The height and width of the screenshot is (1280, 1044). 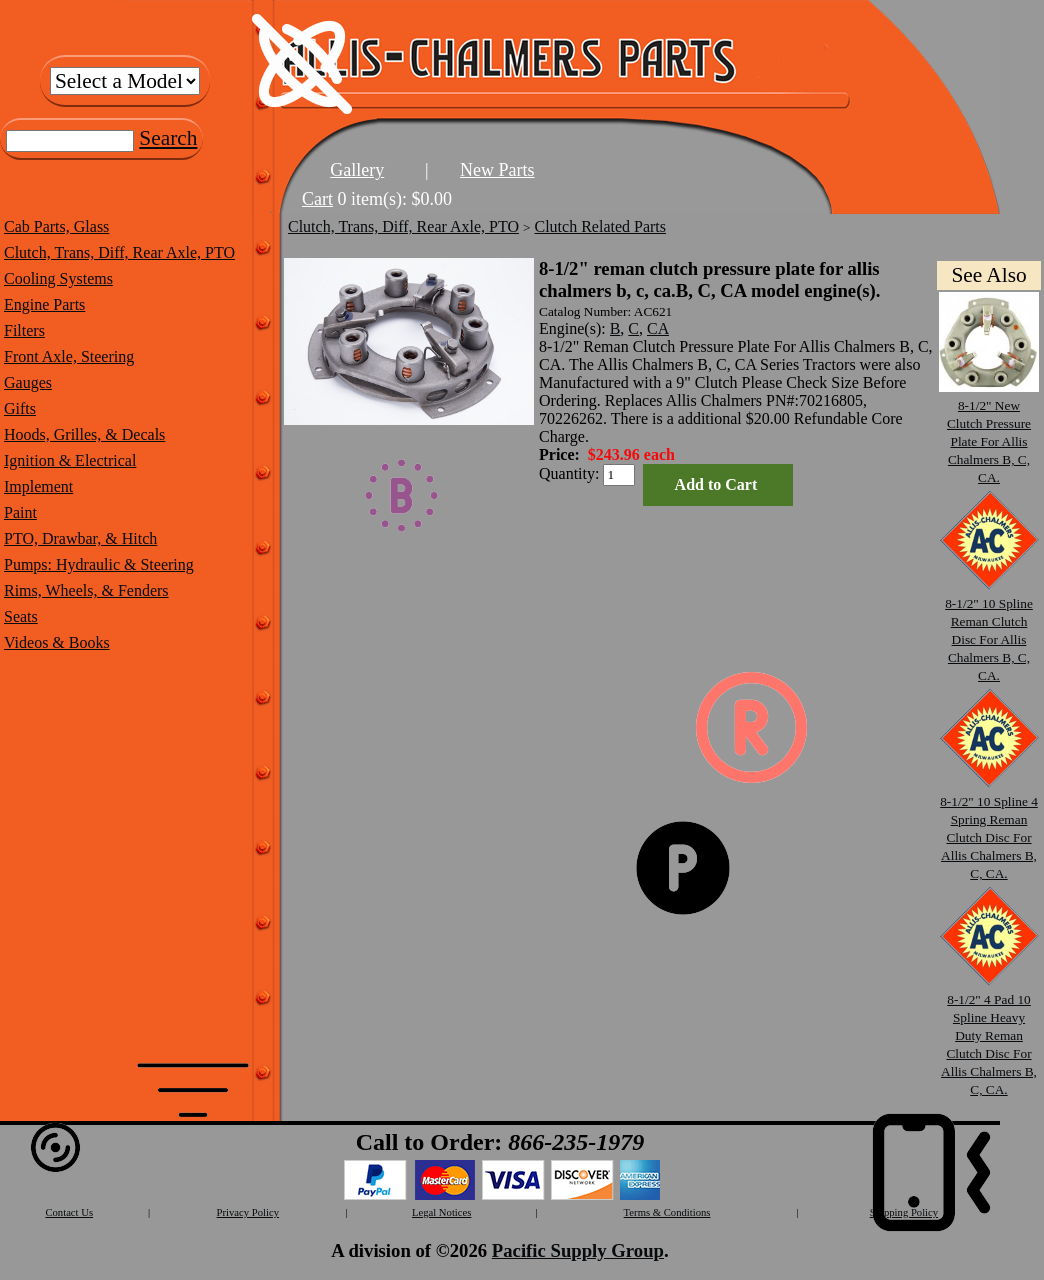 I want to click on indicates registered trademark symbol, so click(x=751, y=727).